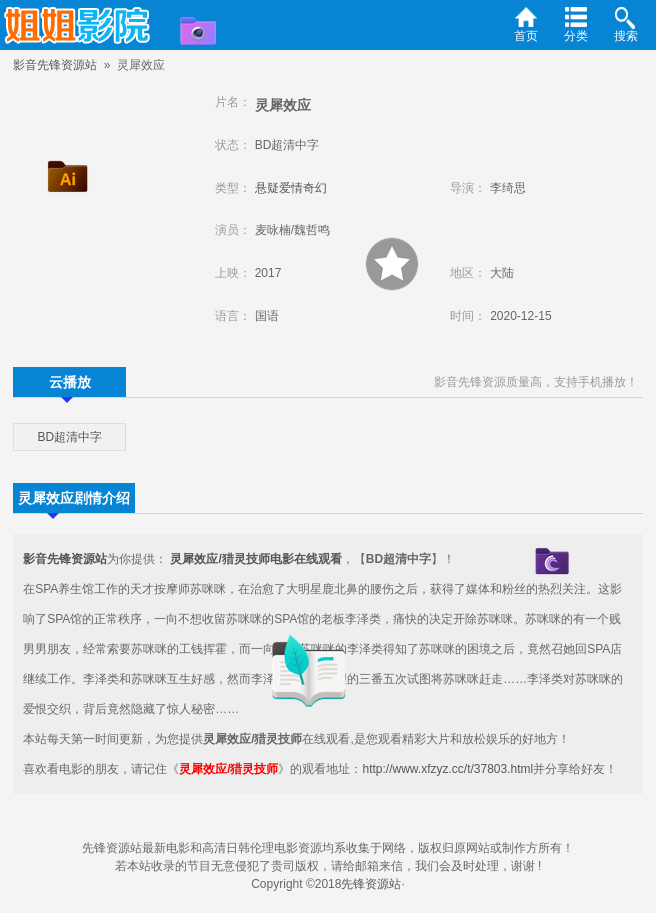  I want to click on open foliate e-book reader library, so click(308, 672).